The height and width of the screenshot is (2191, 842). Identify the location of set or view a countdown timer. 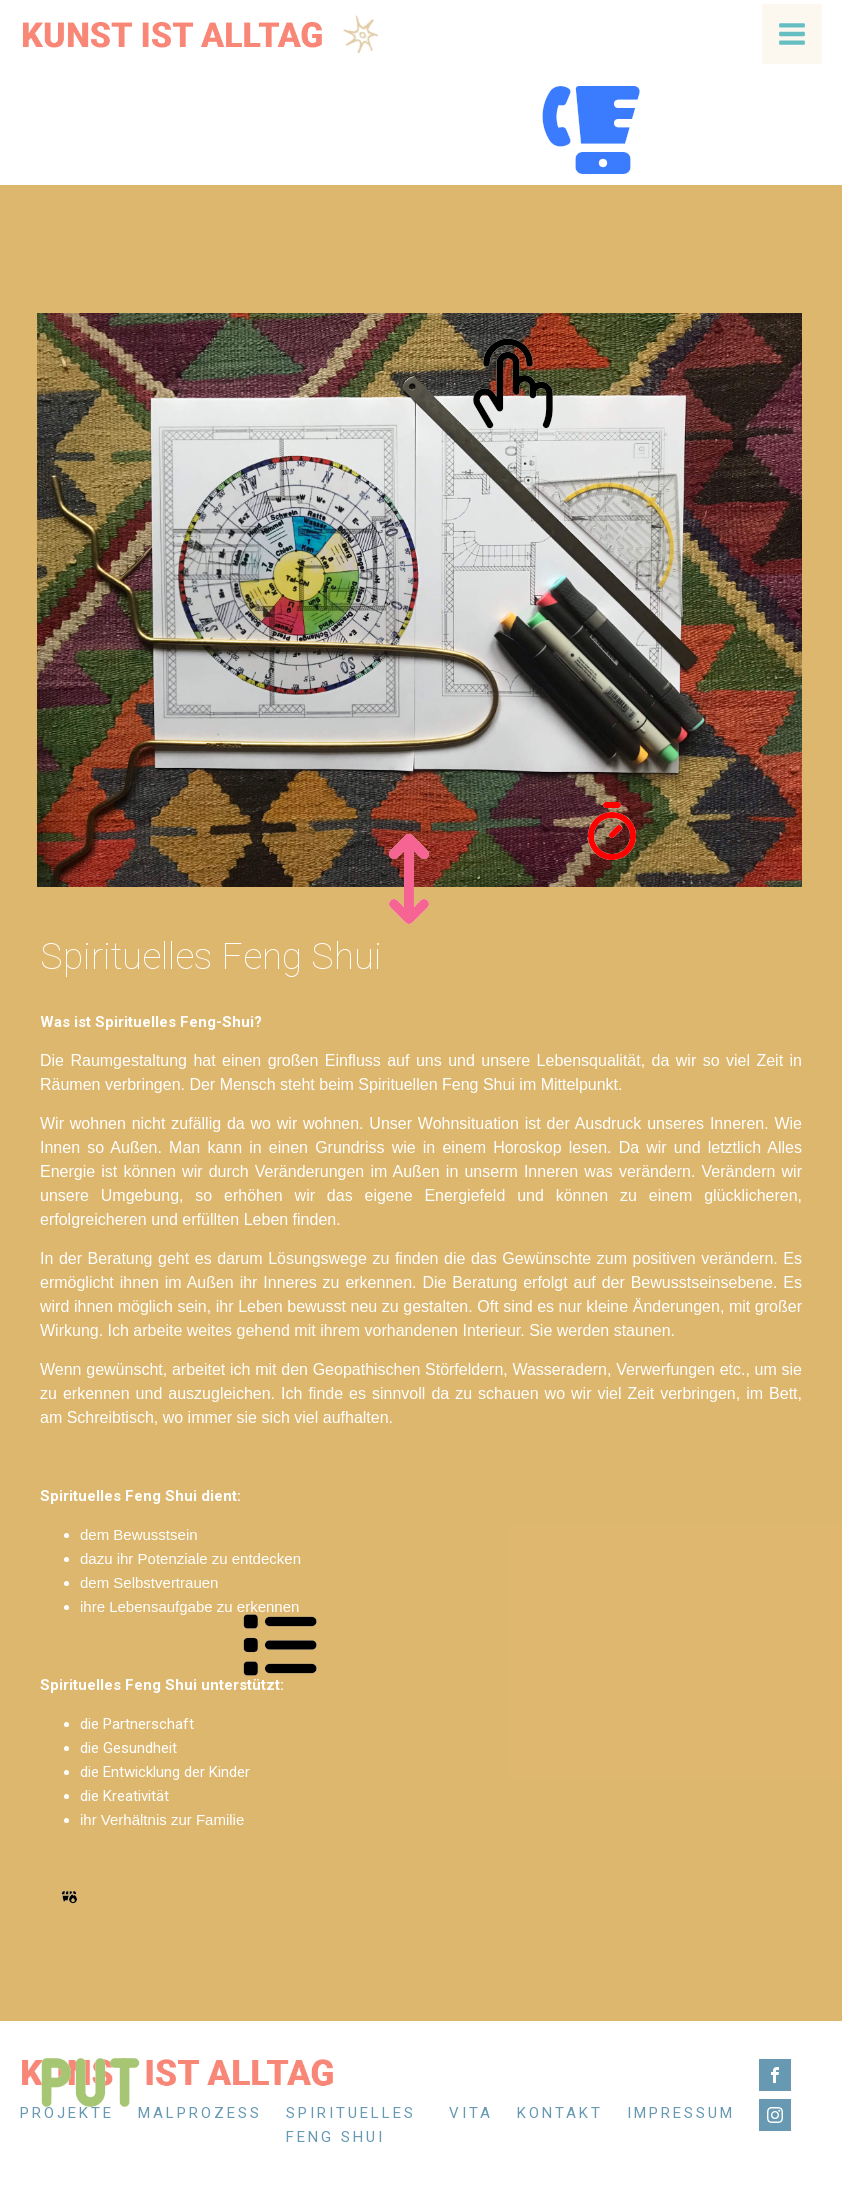
(612, 833).